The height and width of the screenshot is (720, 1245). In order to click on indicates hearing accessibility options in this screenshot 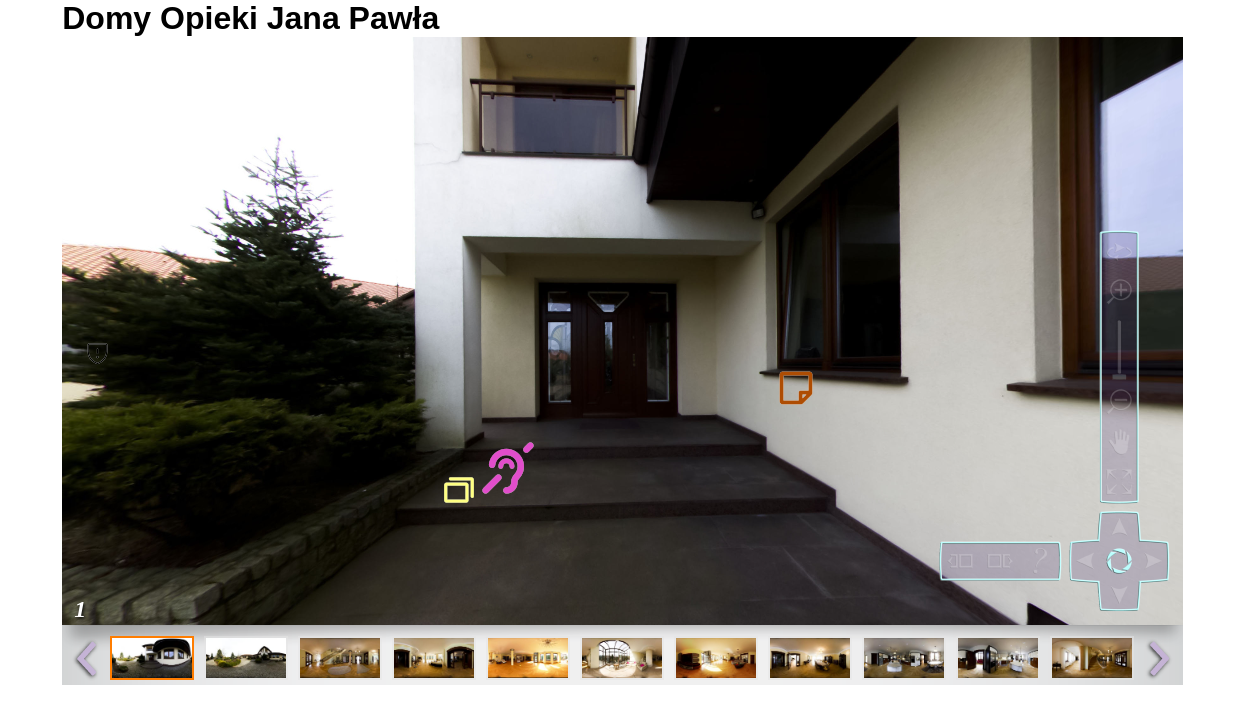, I will do `click(508, 468)`.